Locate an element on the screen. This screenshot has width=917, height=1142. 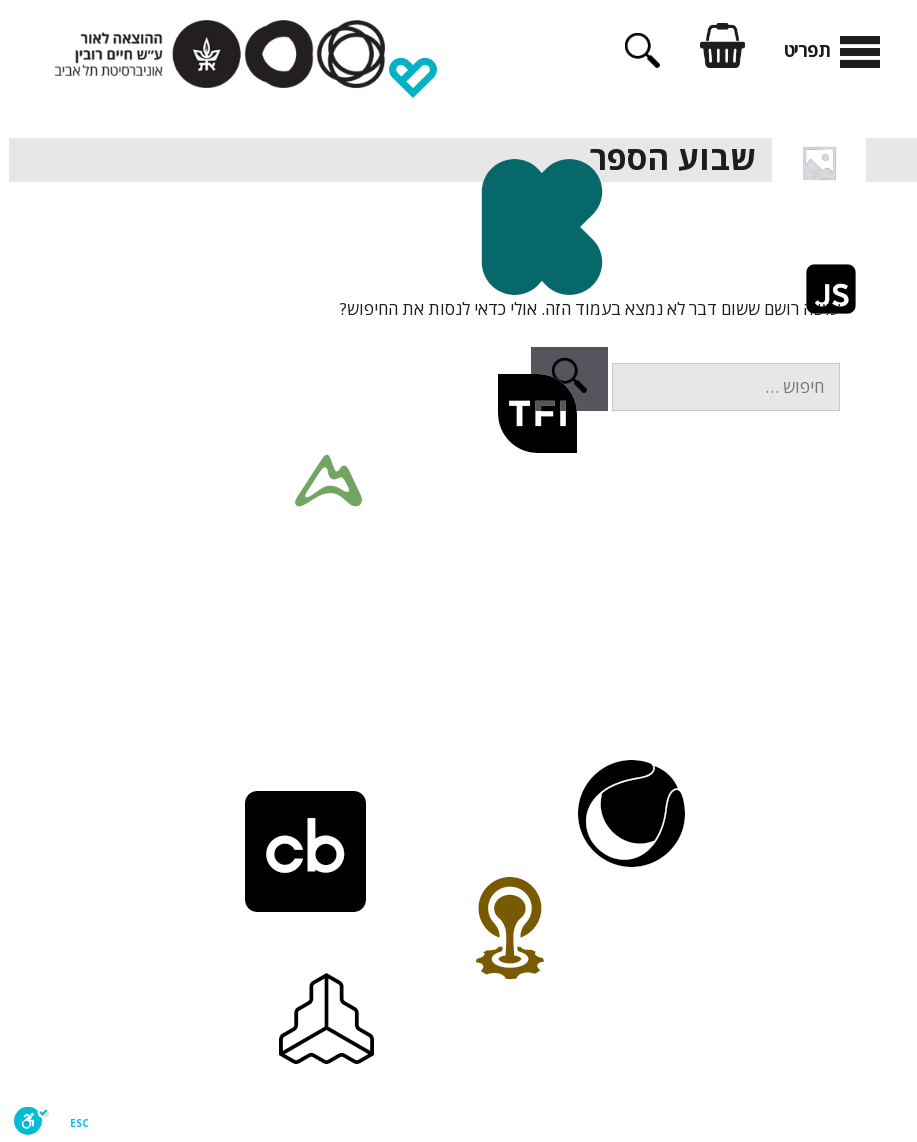
open frontify brand management platform is located at coordinates (326, 1018).